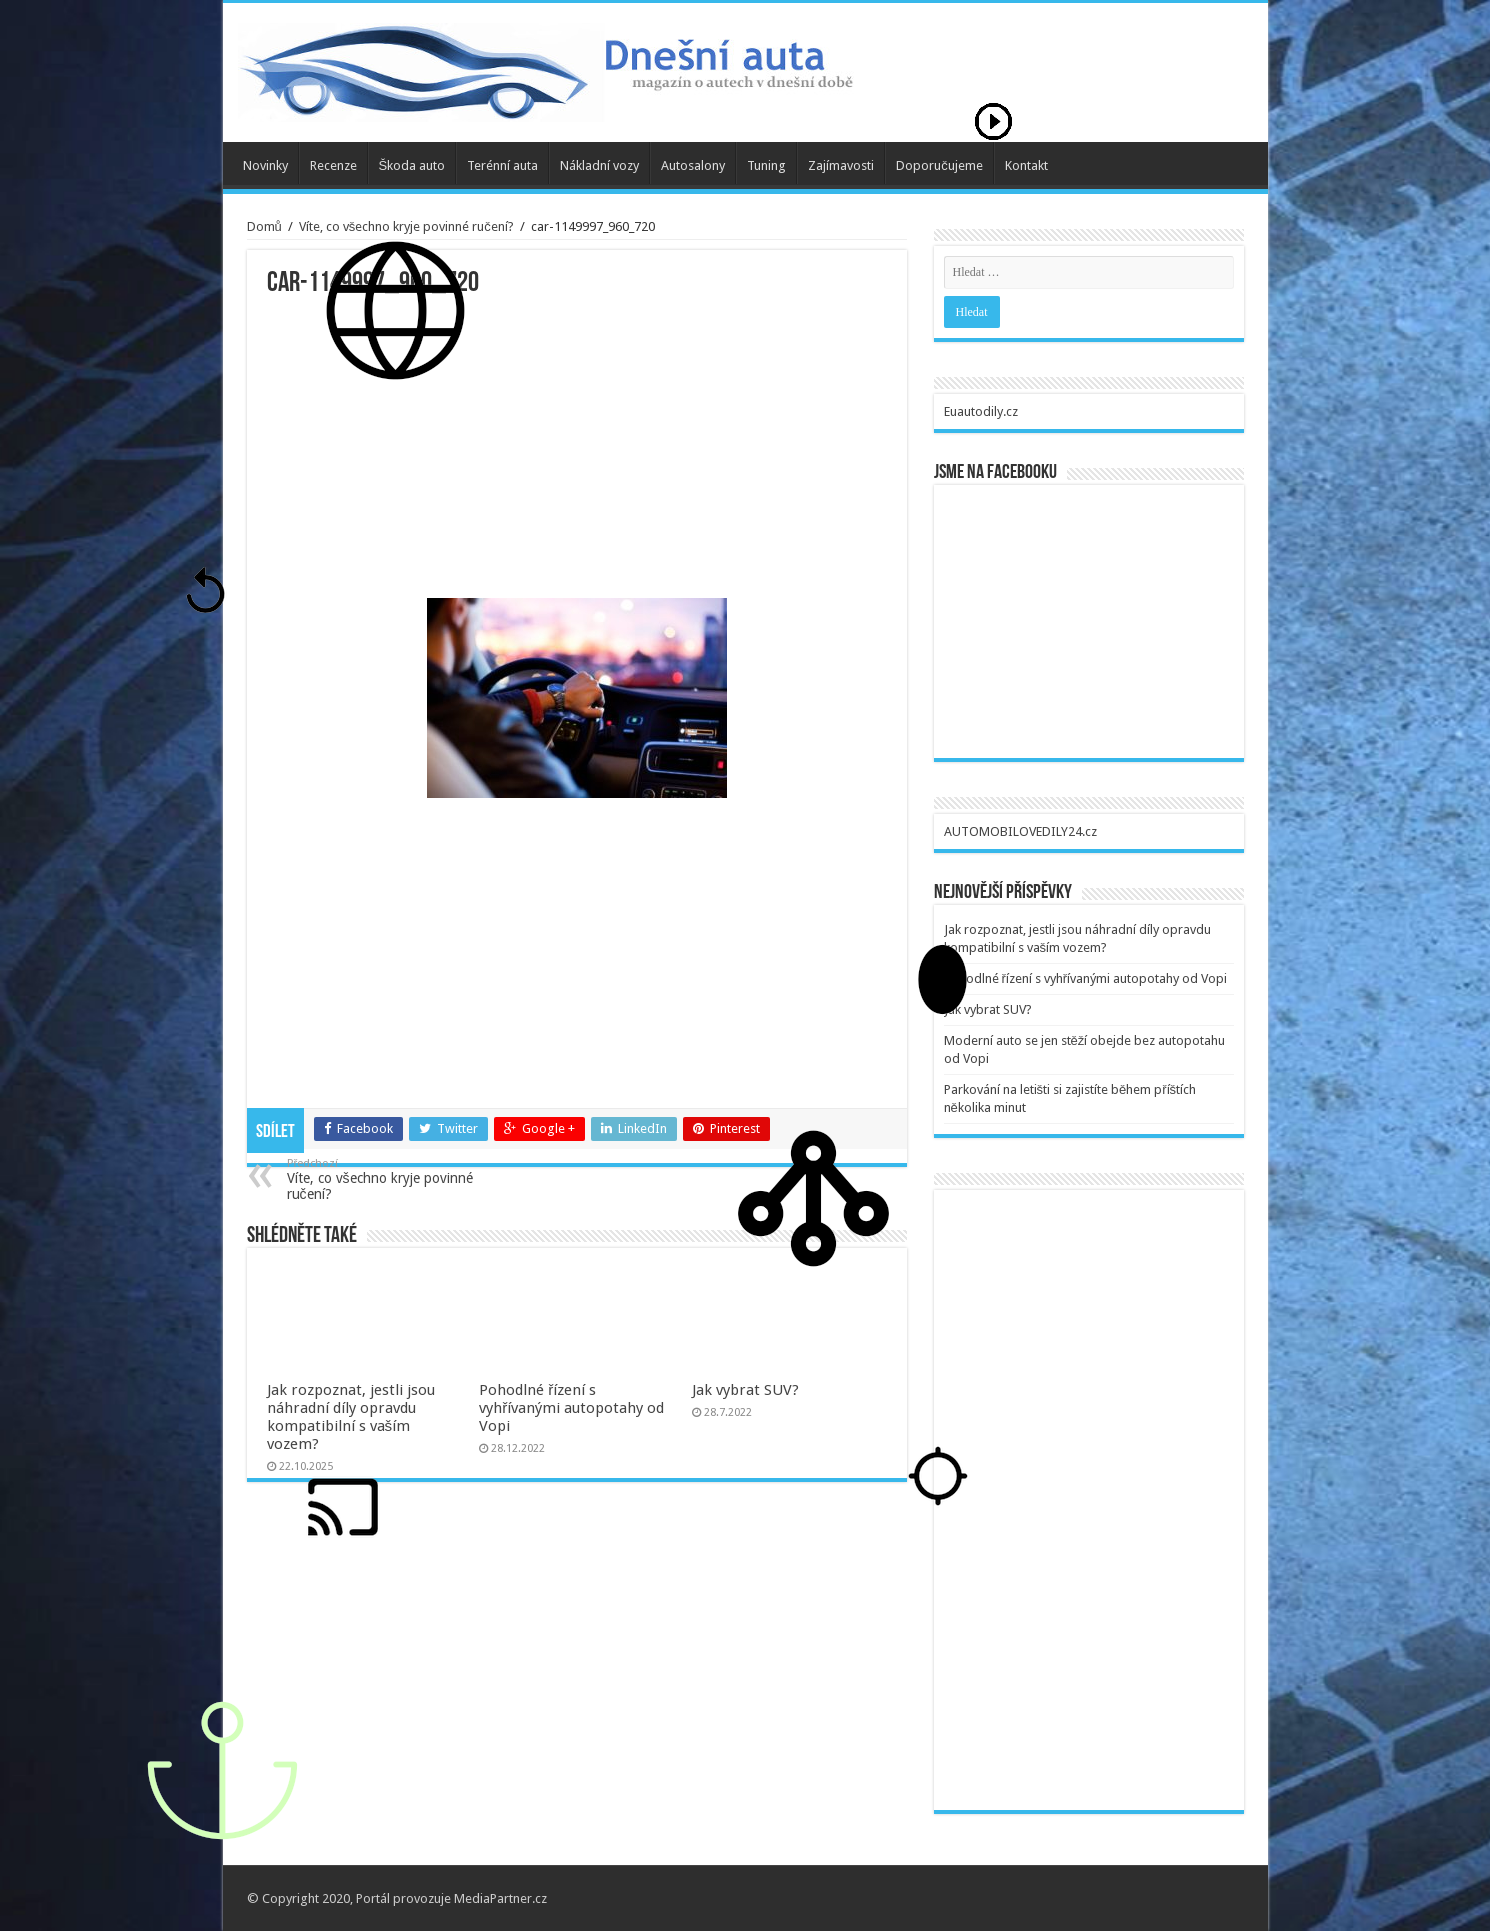 The image size is (1490, 1931). Describe the element at coordinates (813, 1198) in the screenshot. I see `view hierarchical data structure` at that location.